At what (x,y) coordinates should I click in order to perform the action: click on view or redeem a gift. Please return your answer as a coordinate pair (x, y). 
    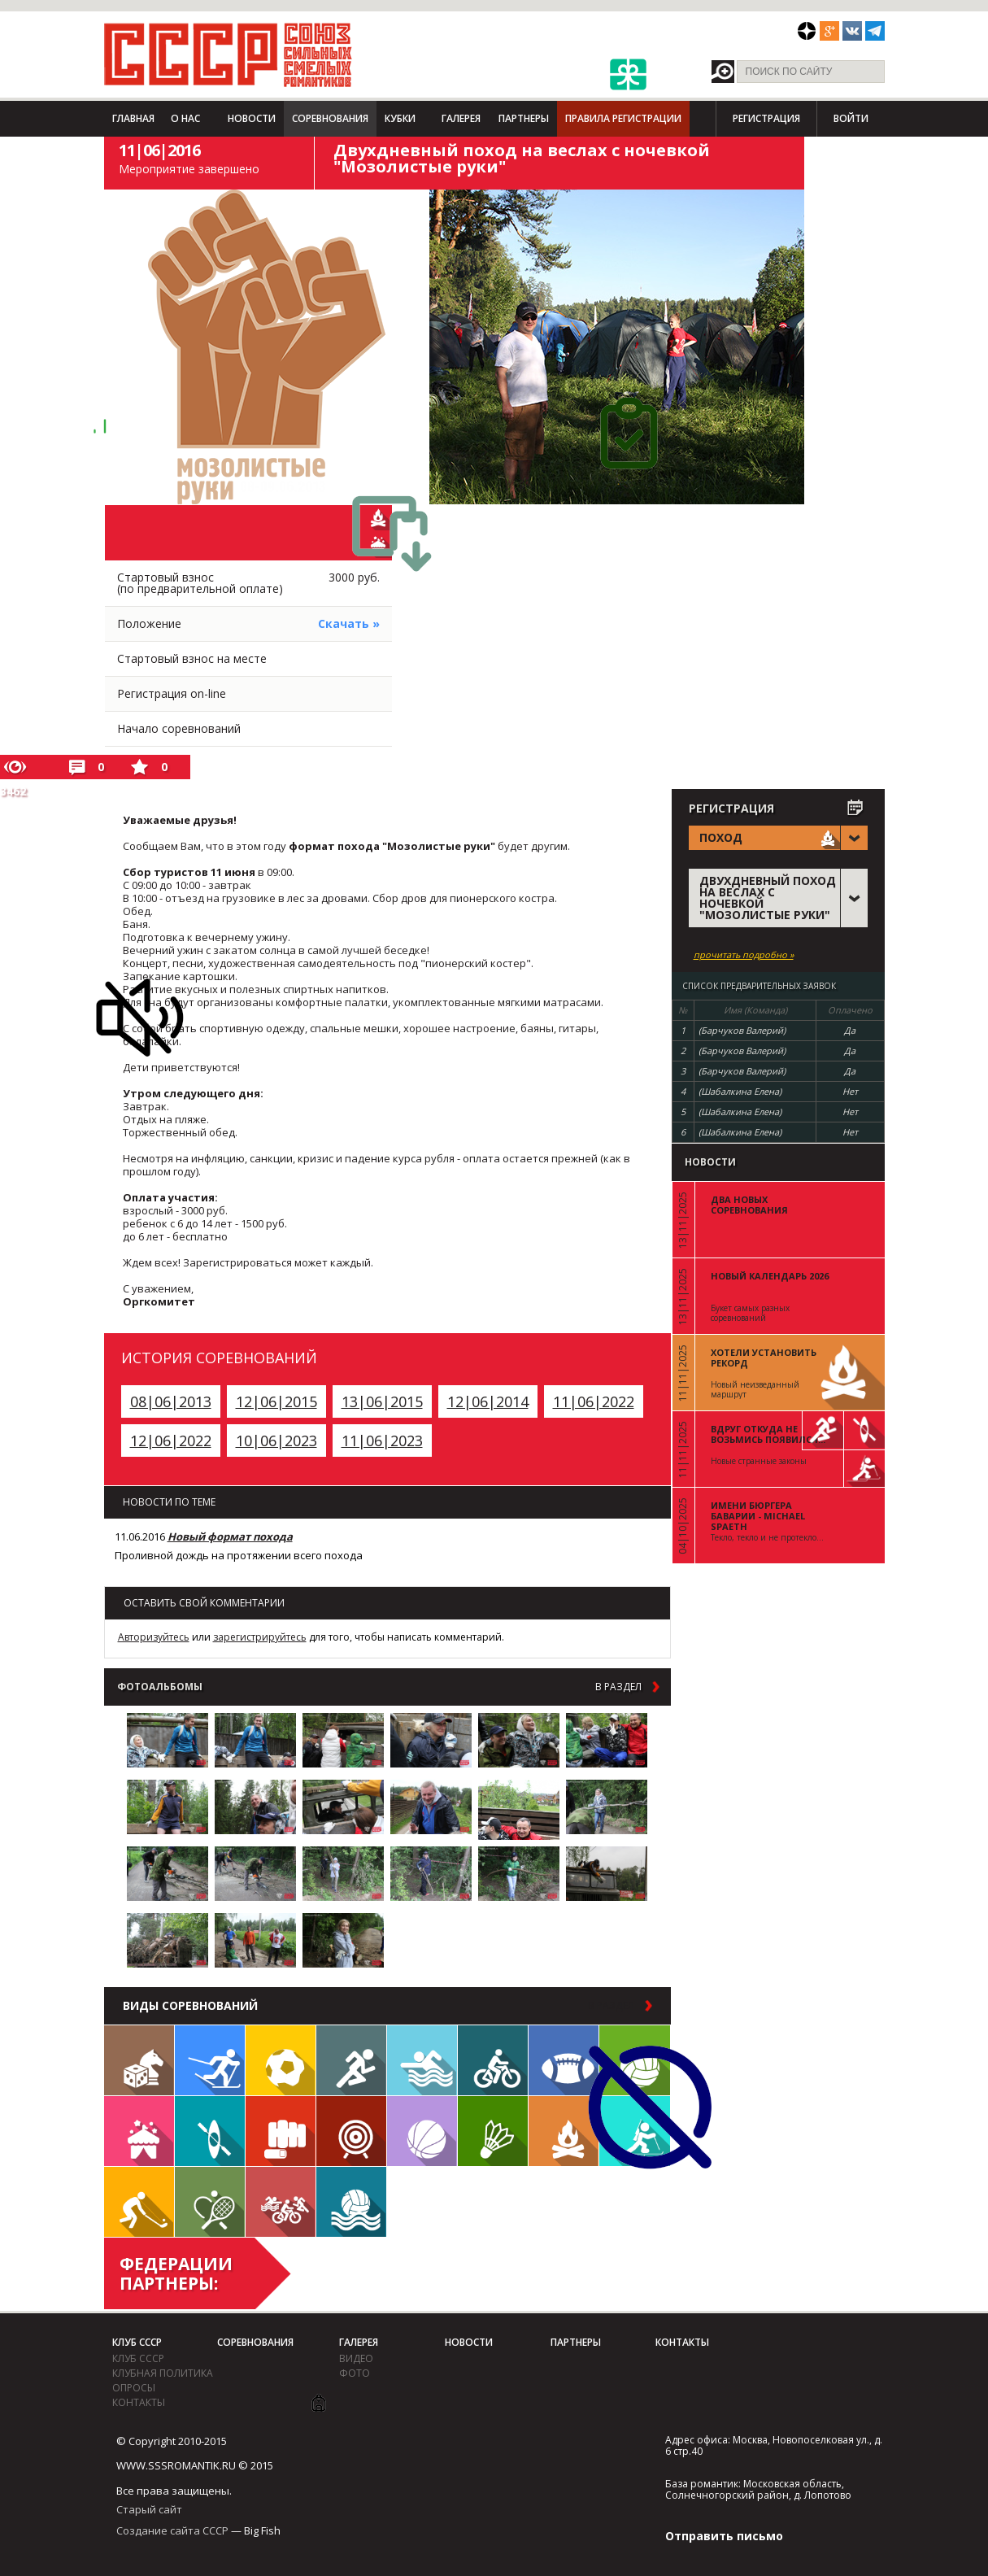
    Looking at the image, I should click on (628, 74).